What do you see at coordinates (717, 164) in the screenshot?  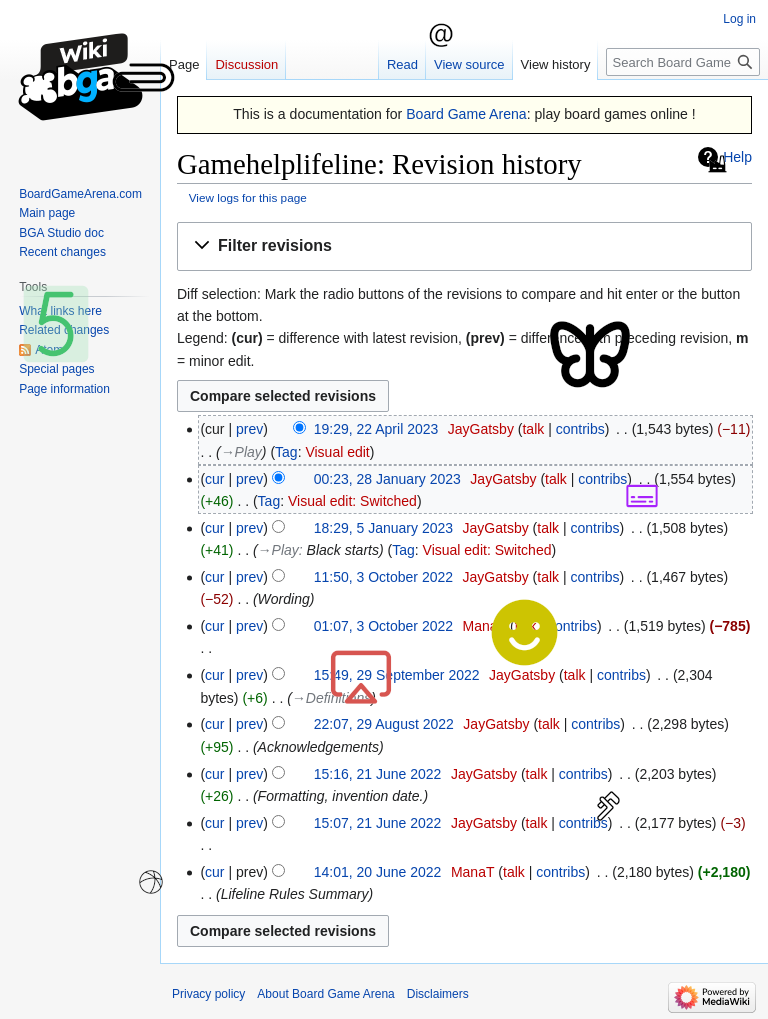 I see `view manufacturing or production settings` at bounding box center [717, 164].